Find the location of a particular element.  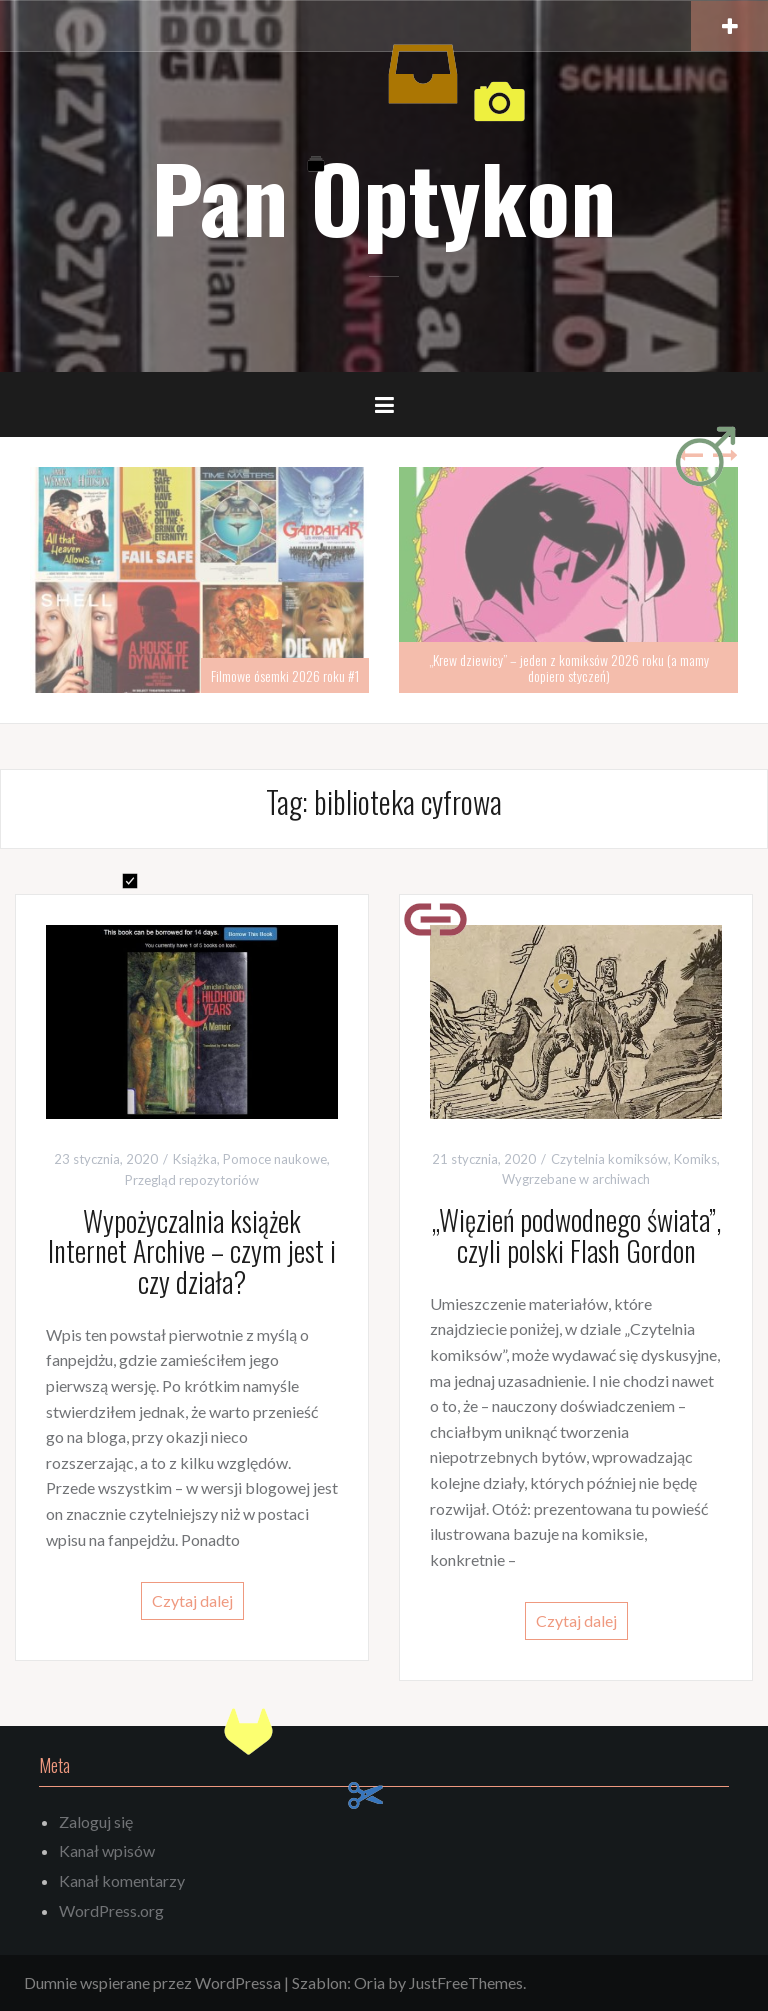

access your inbox or file tray is located at coordinates (423, 74).